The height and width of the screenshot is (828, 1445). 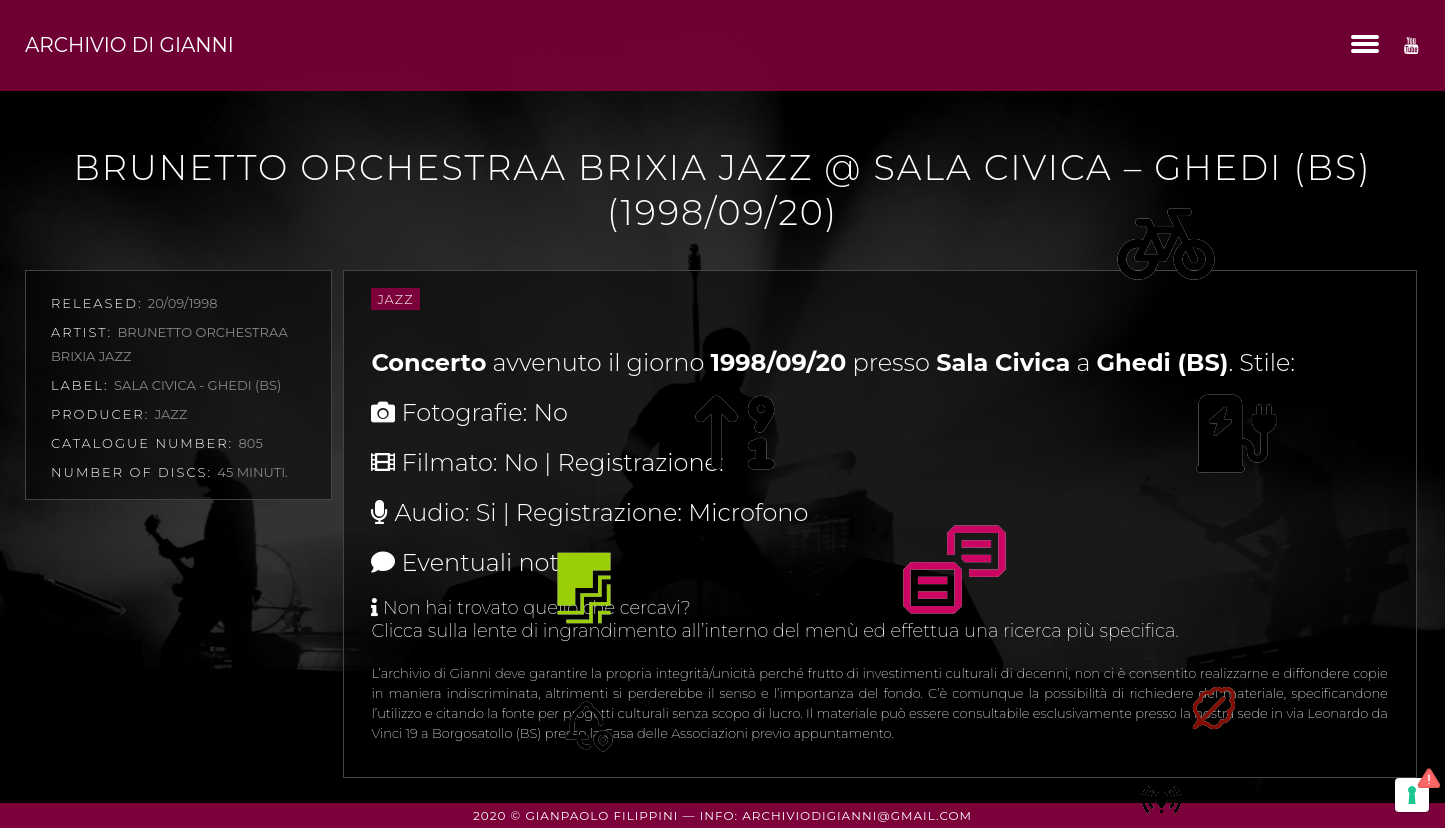 I want to click on find nearby electric vehicle charging stations, so click(x=1232, y=433).